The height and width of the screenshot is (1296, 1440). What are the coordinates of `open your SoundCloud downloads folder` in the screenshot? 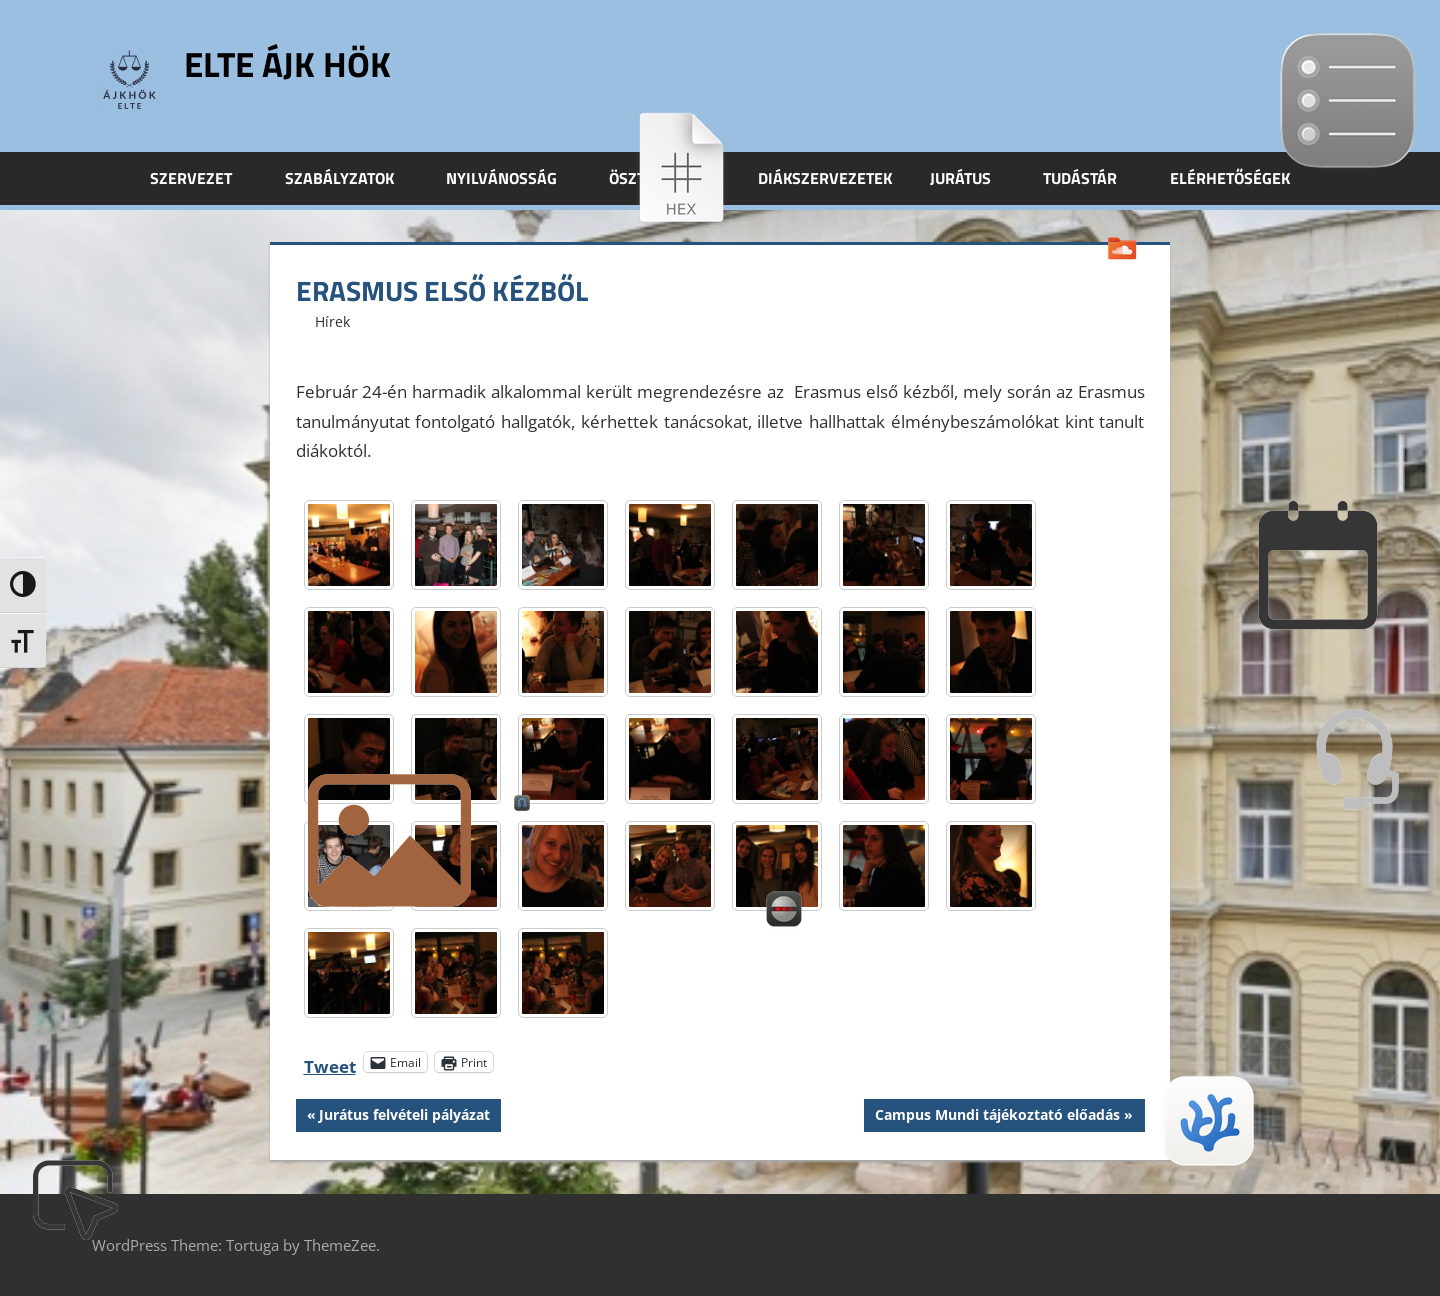 It's located at (1122, 249).